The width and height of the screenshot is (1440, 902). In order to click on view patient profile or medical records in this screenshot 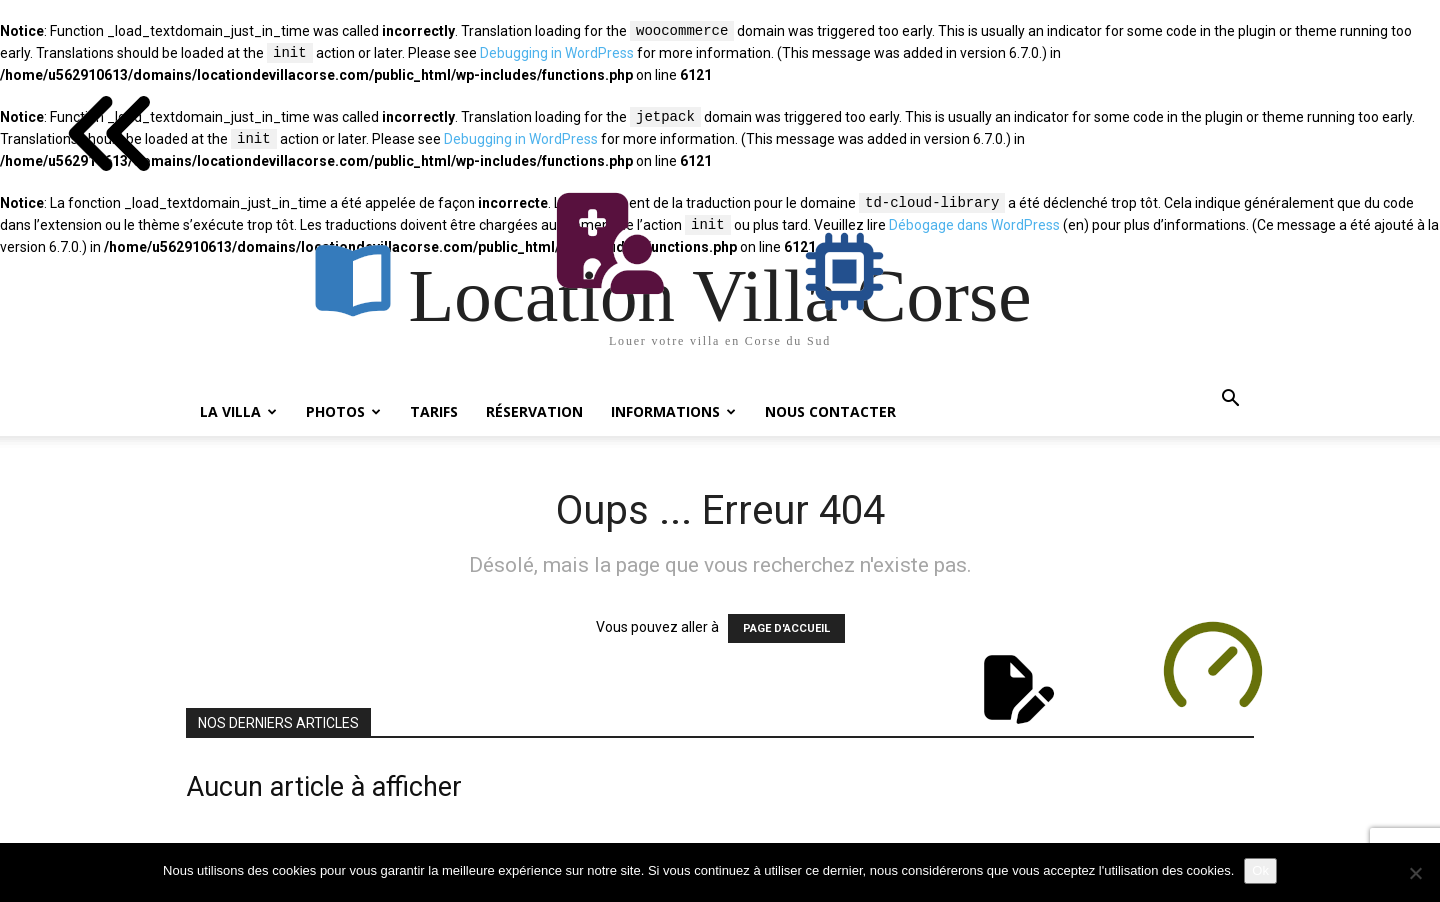, I will do `click(604, 240)`.